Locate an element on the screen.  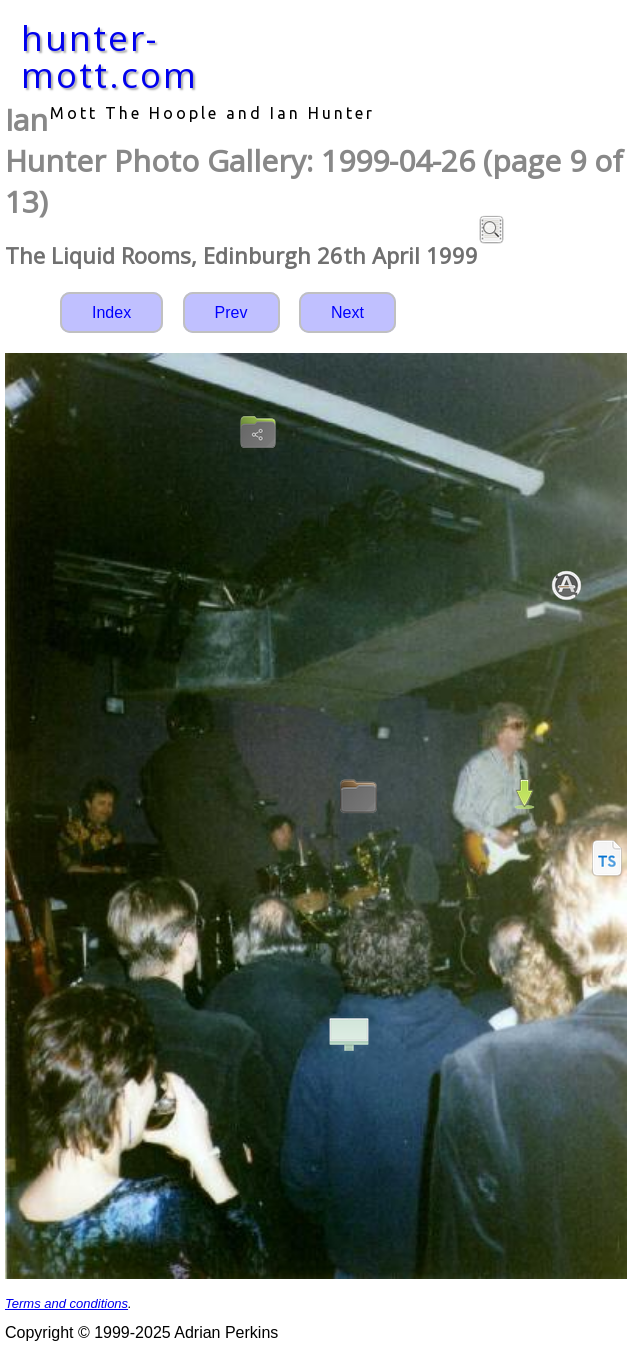
open your public shared folder is located at coordinates (258, 432).